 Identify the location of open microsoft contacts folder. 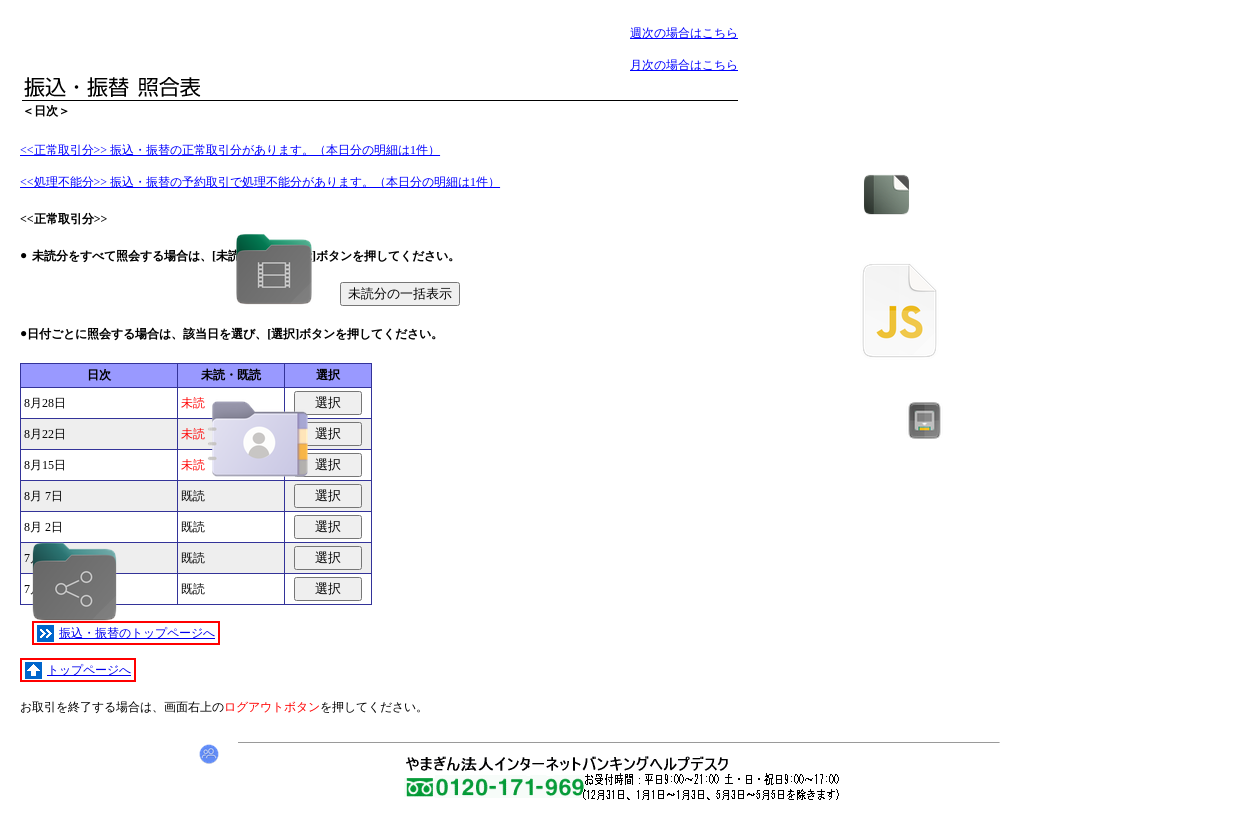
(259, 441).